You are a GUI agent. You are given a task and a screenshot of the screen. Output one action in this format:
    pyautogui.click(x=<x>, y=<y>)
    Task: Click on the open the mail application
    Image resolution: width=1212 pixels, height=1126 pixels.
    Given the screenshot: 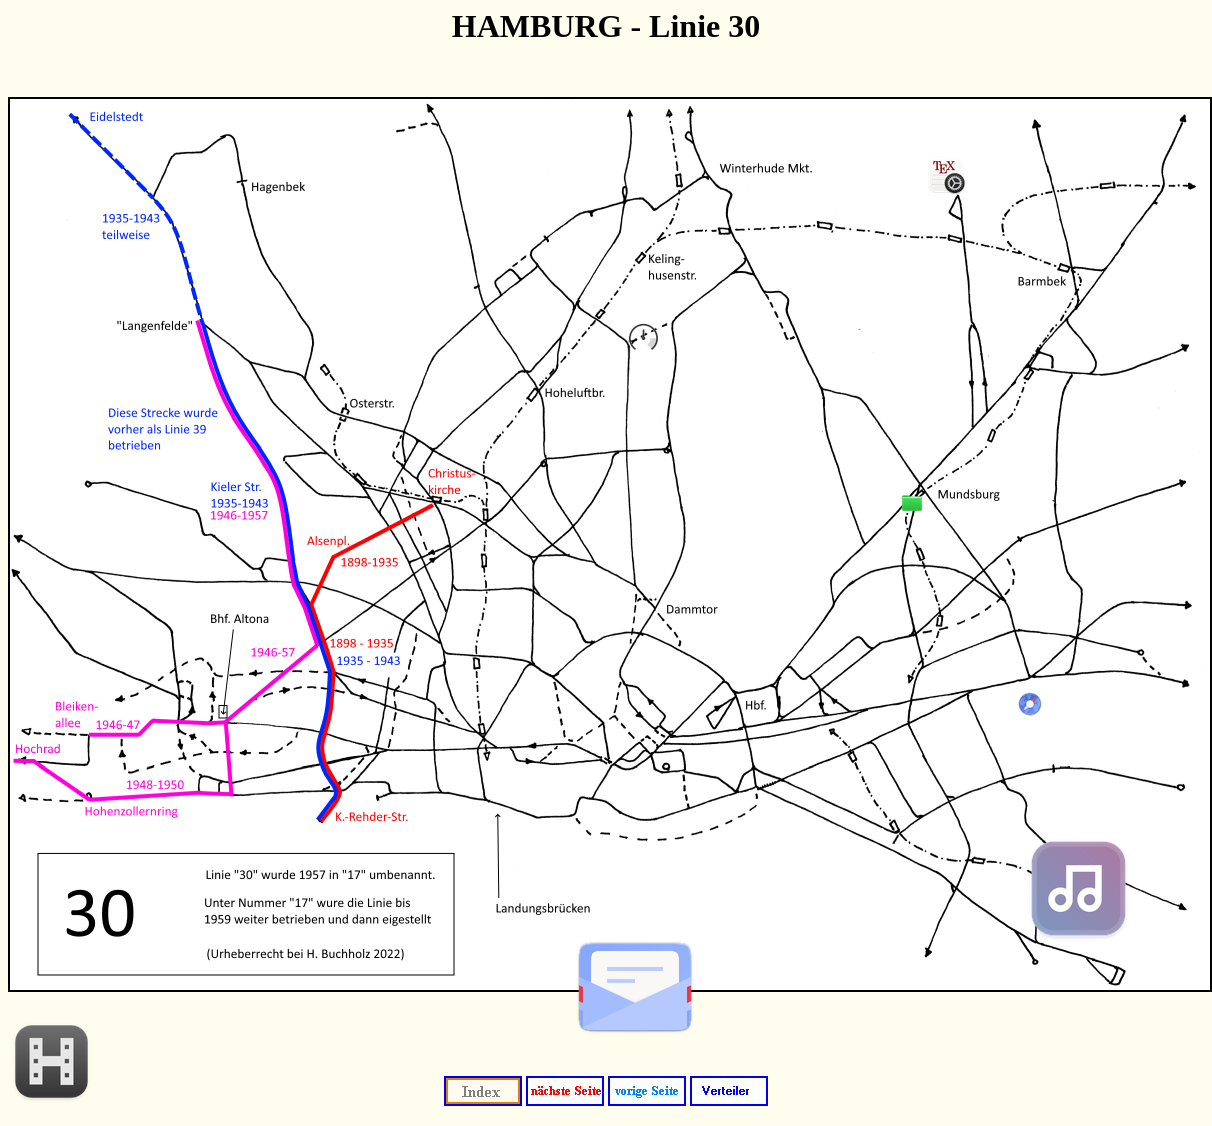 What is the action you would take?
    pyautogui.click(x=635, y=987)
    